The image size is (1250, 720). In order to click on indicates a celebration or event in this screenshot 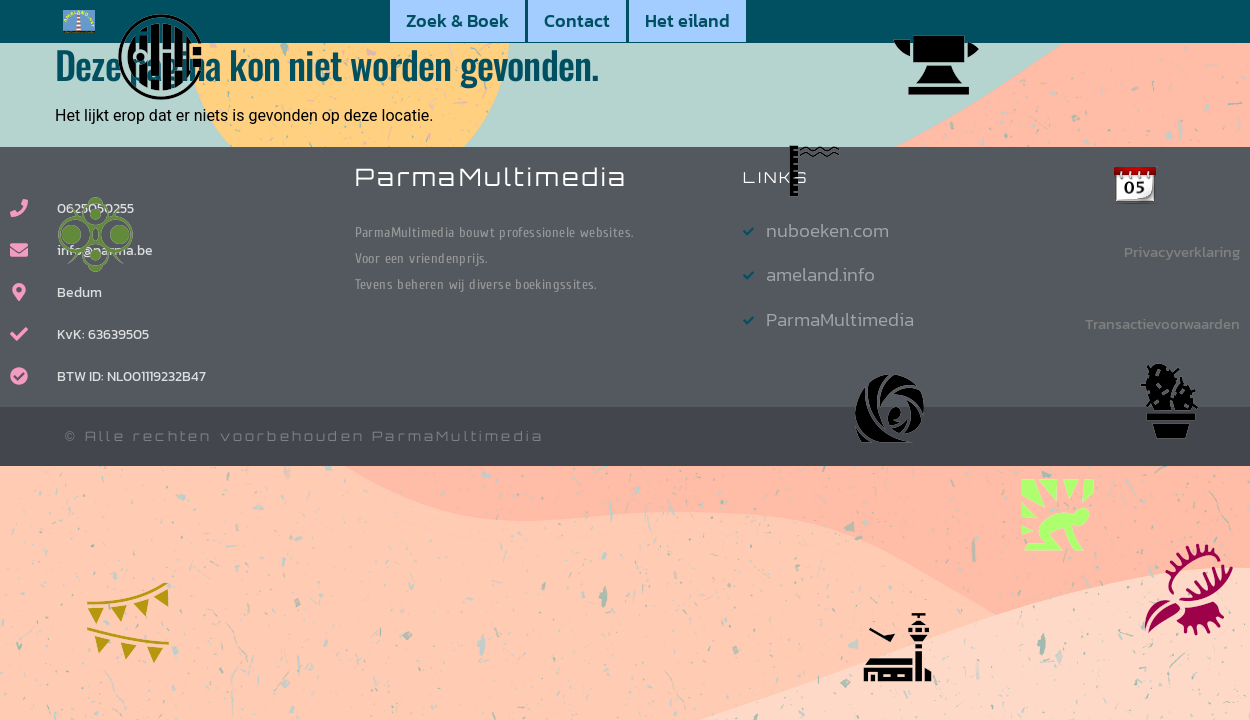, I will do `click(128, 623)`.